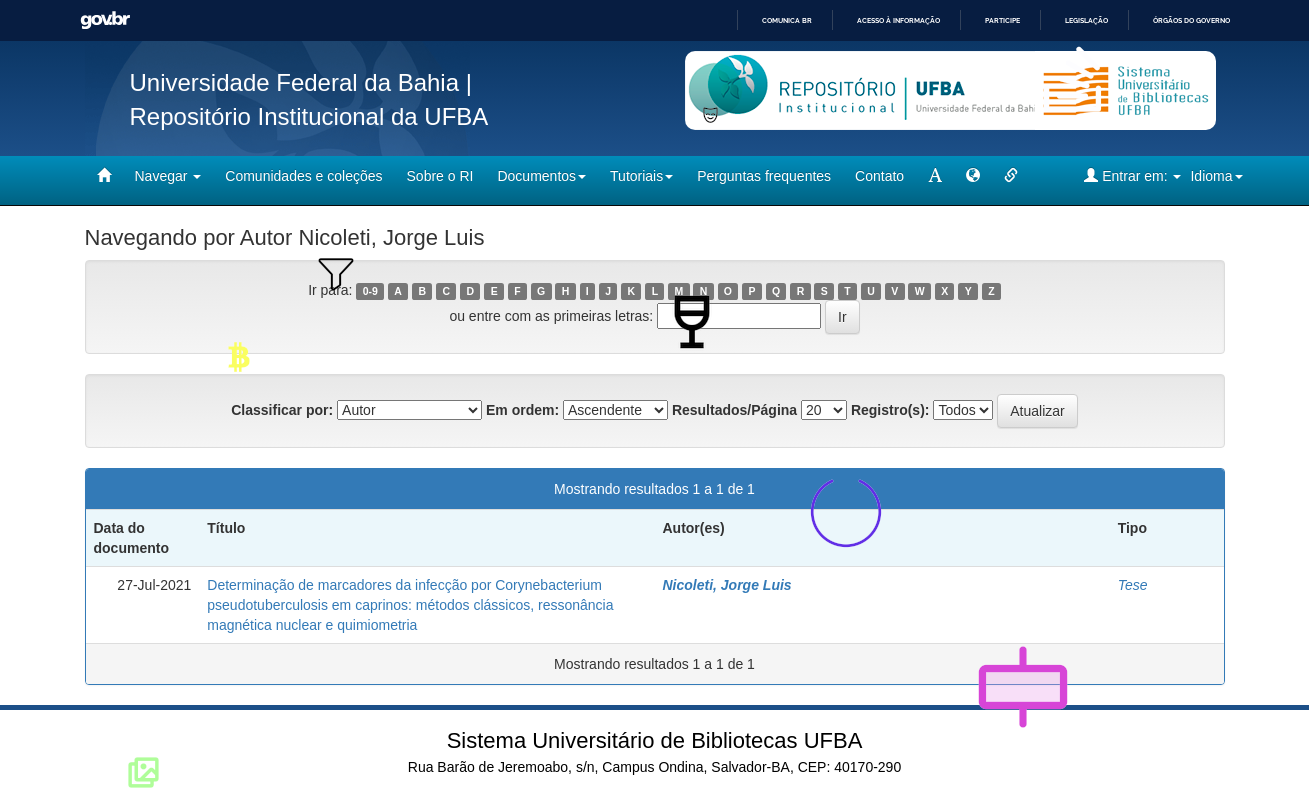  Describe the element at coordinates (1023, 687) in the screenshot. I see `center align object horizontally` at that location.